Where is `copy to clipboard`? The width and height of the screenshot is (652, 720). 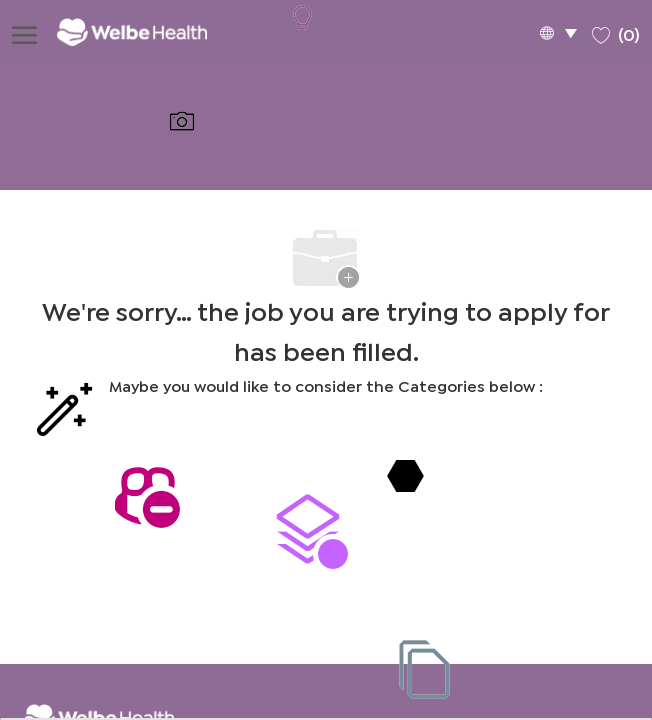 copy to clipboard is located at coordinates (424, 669).